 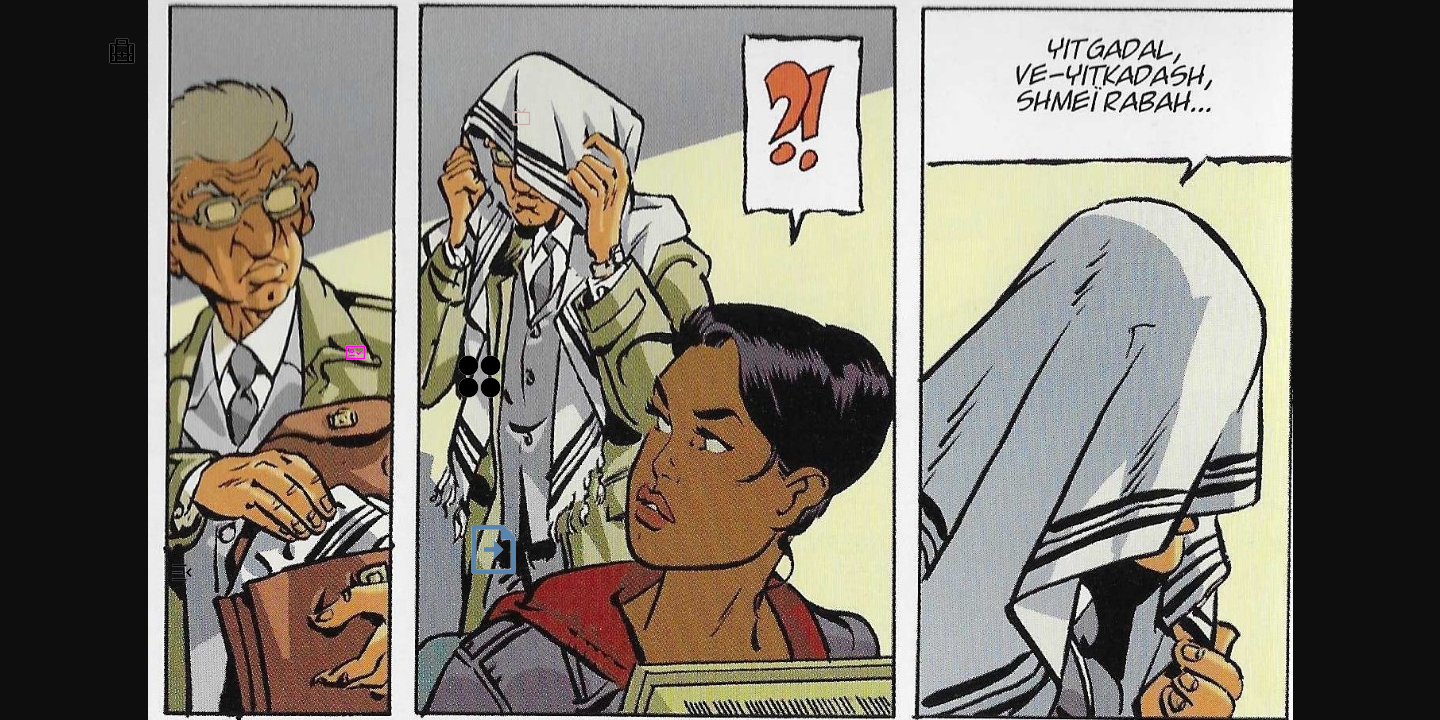 What do you see at coordinates (181, 572) in the screenshot?
I see `collapse sidebar or navigation panel` at bounding box center [181, 572].